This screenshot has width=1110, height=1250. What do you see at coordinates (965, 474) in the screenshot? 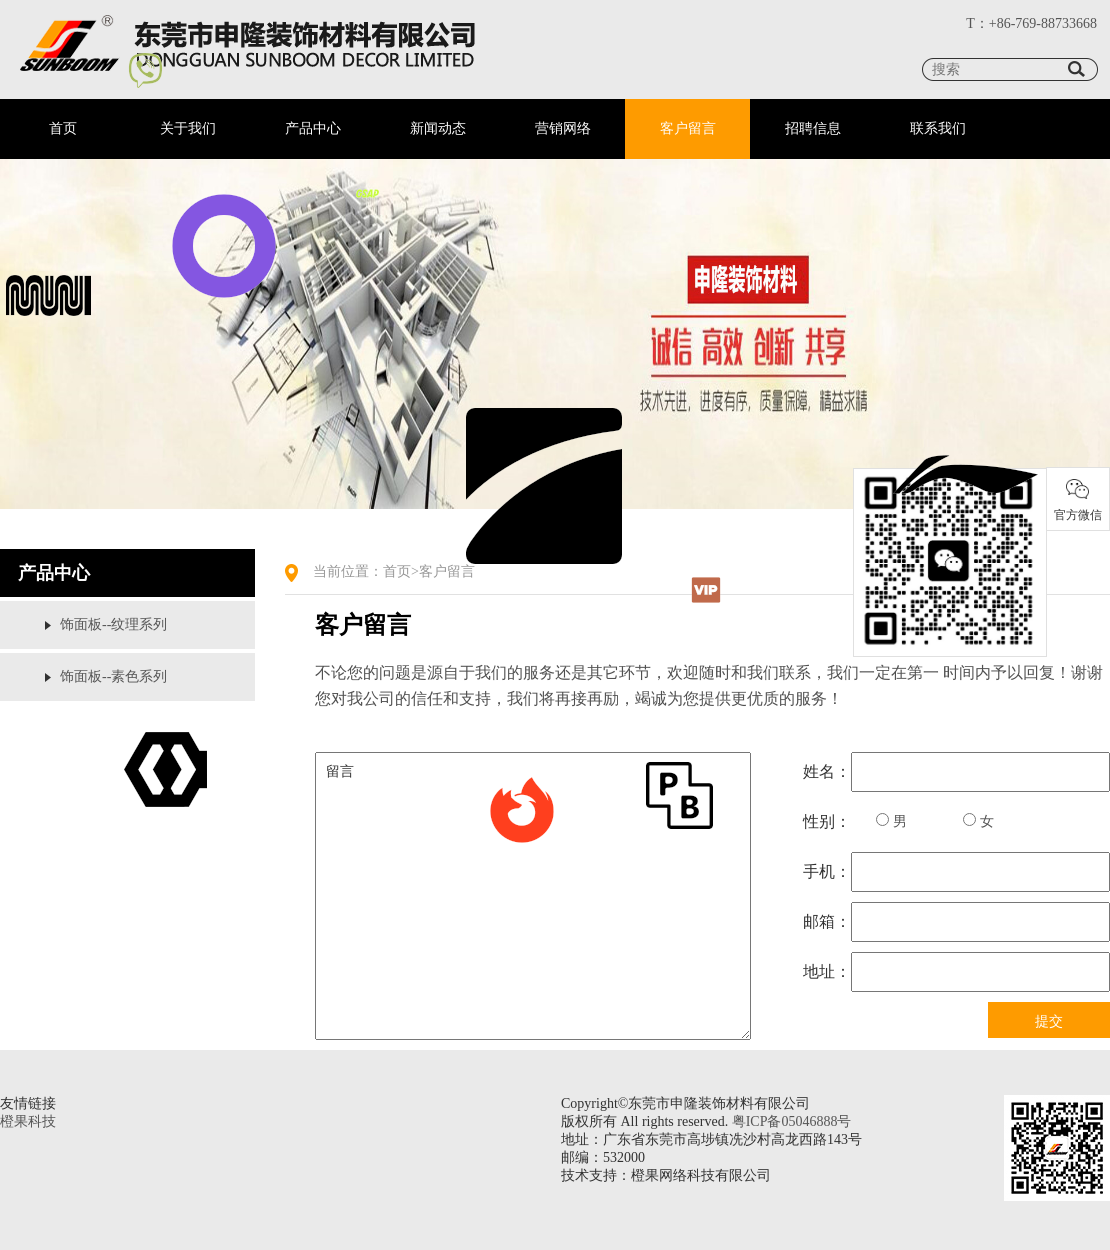
I see `li-ning brand logo` at bounding box center [965, 474].